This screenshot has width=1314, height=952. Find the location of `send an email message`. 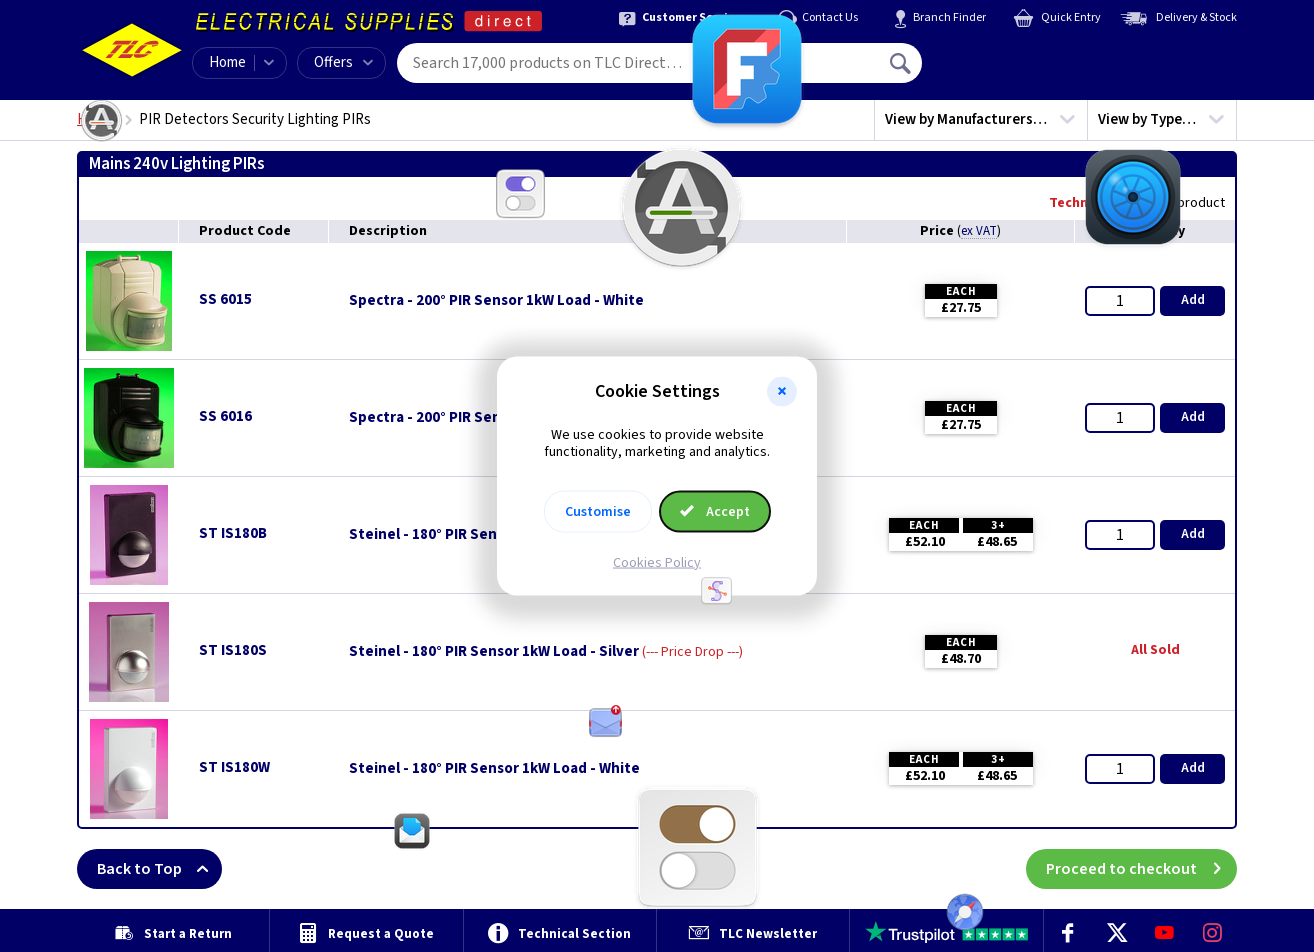

send an email message is located at coordinates (605, 722).